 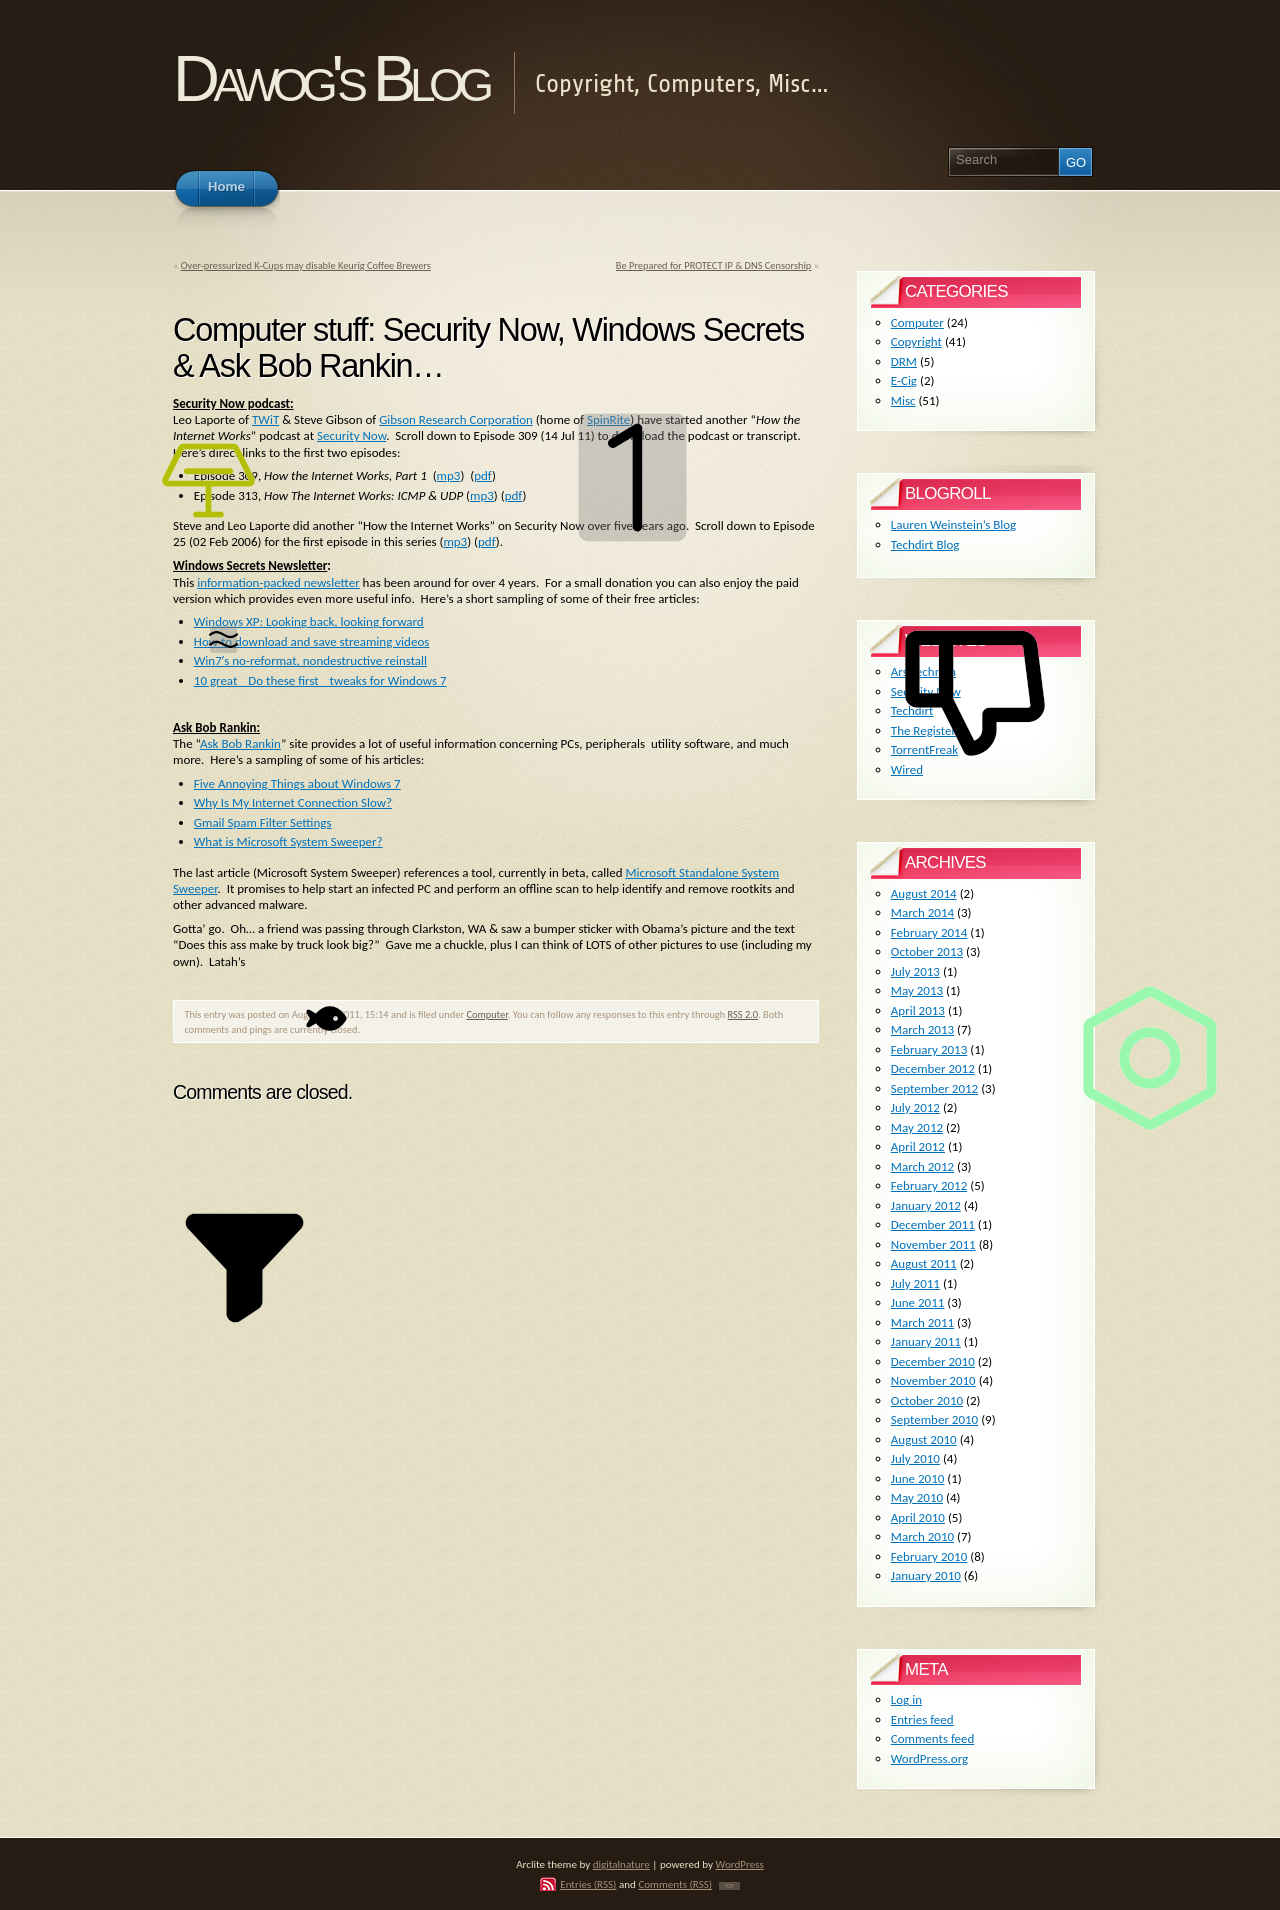 What do you see at coordinates (632, 477) in the screenshot?
I see `indicates first place or top ranking` at bounding box center [632, 477].